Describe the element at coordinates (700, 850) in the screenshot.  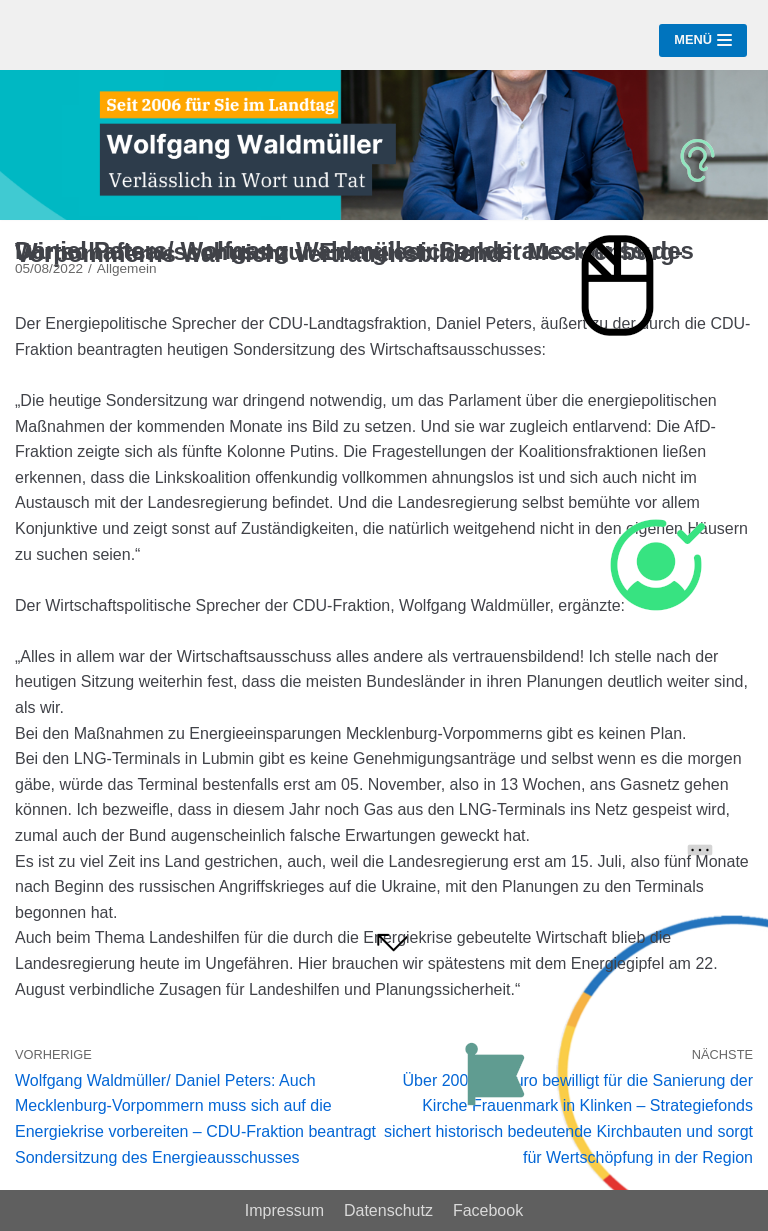
I see `open more options menu` at that location.